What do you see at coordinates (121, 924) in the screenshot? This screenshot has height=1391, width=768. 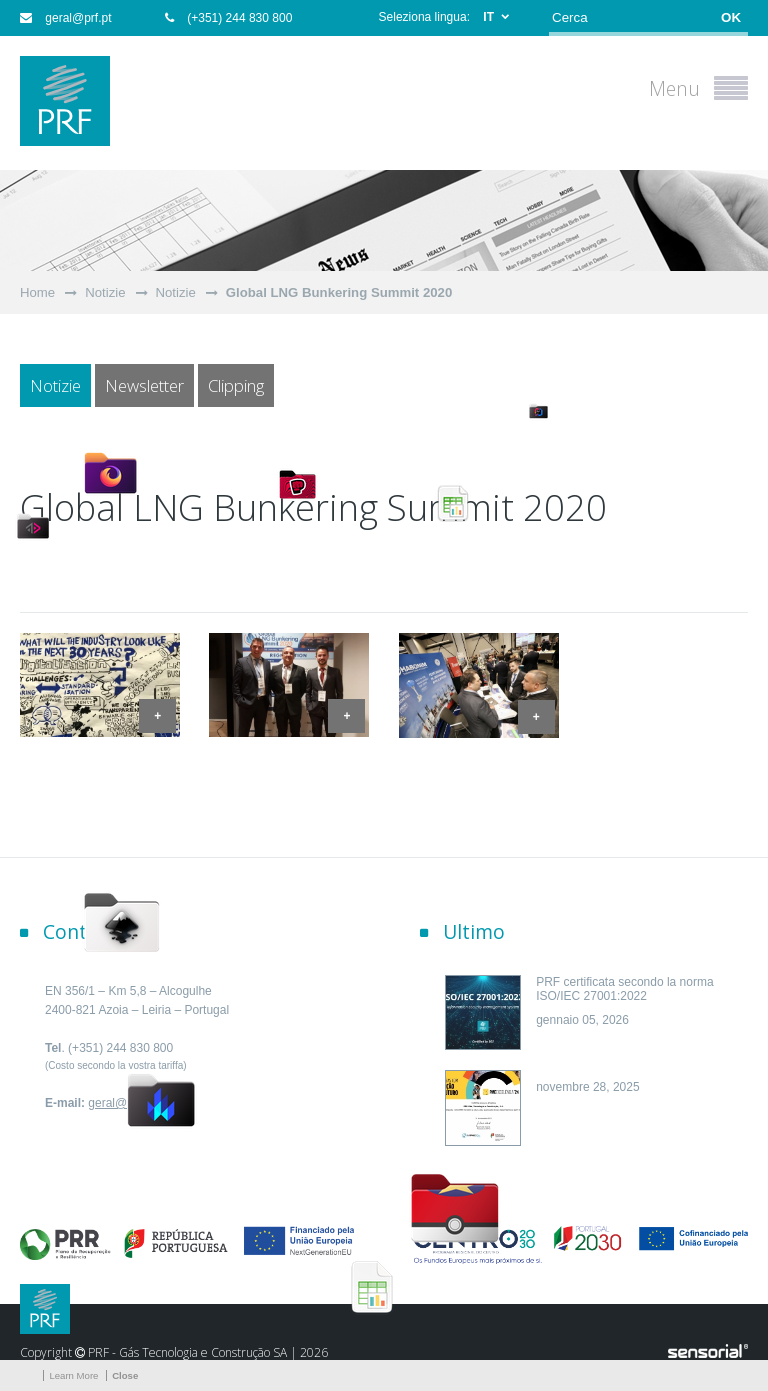 I see `open inkscape project files folder` at bounding box center [121, 924].